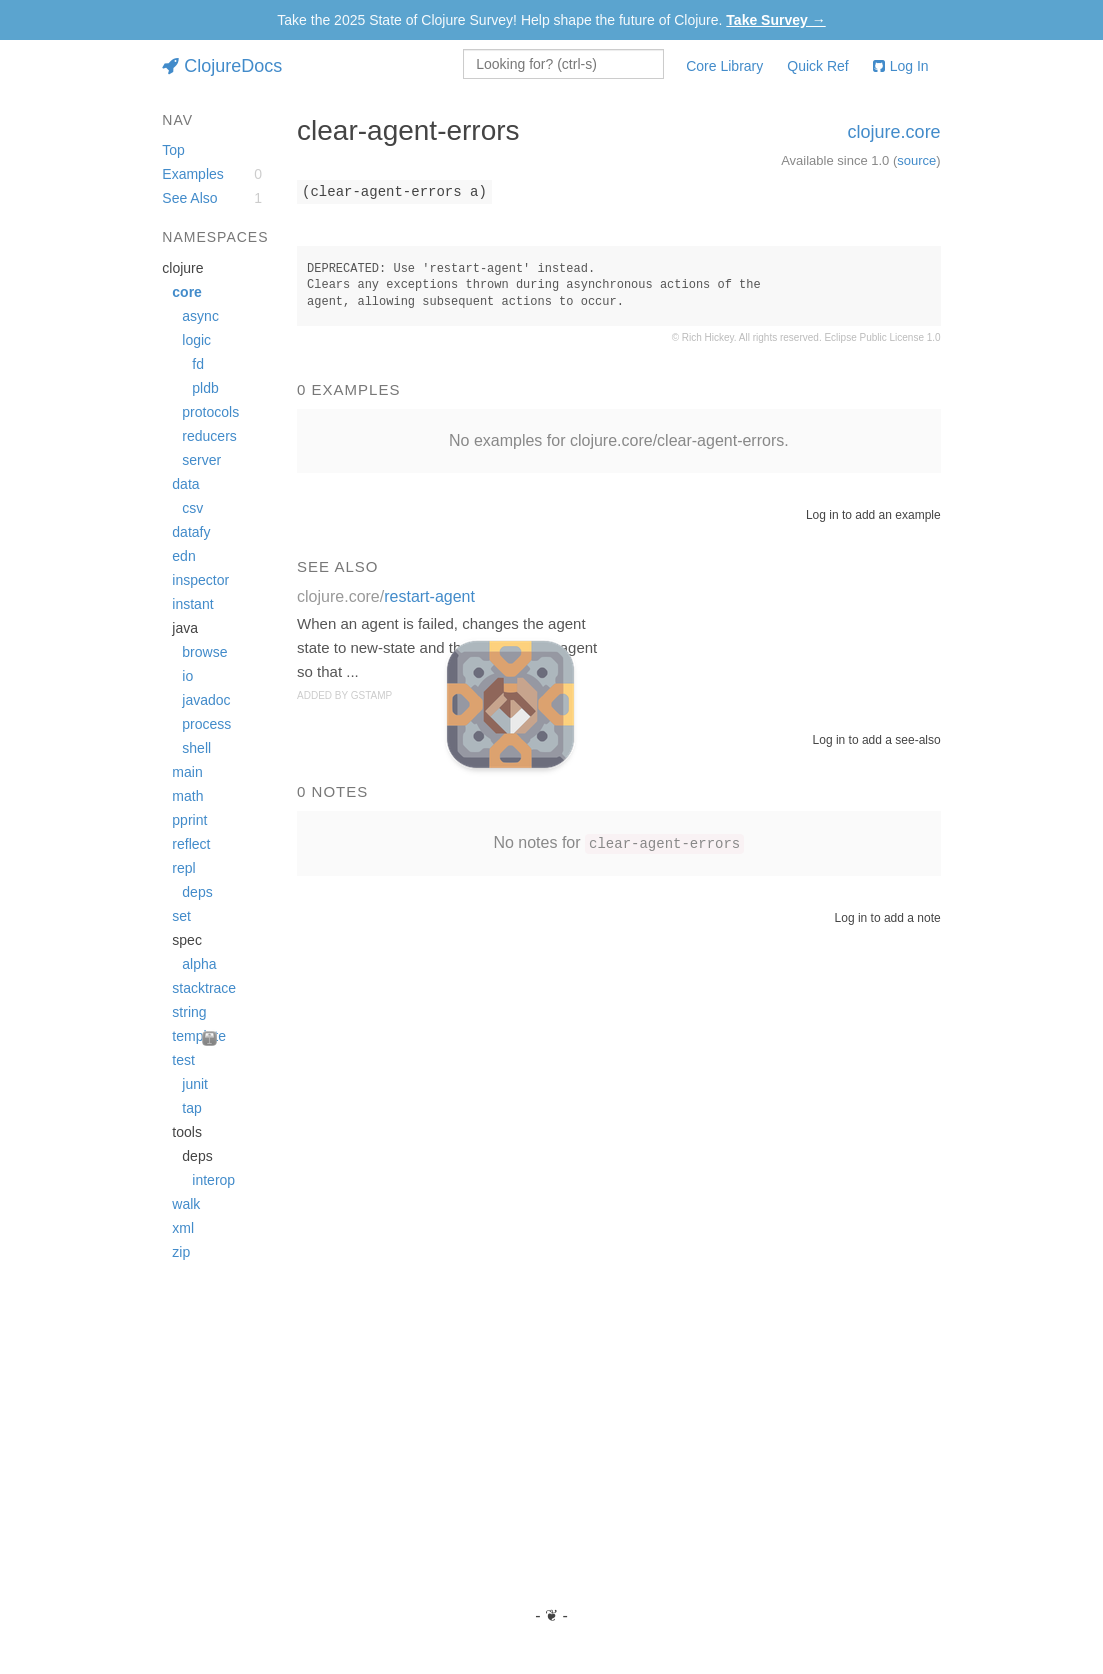  What do you see at coordinates (209, 1038) in the screenshot?
I see `open Keynote to create or edit presentations` at bounding box center [209, 1038].